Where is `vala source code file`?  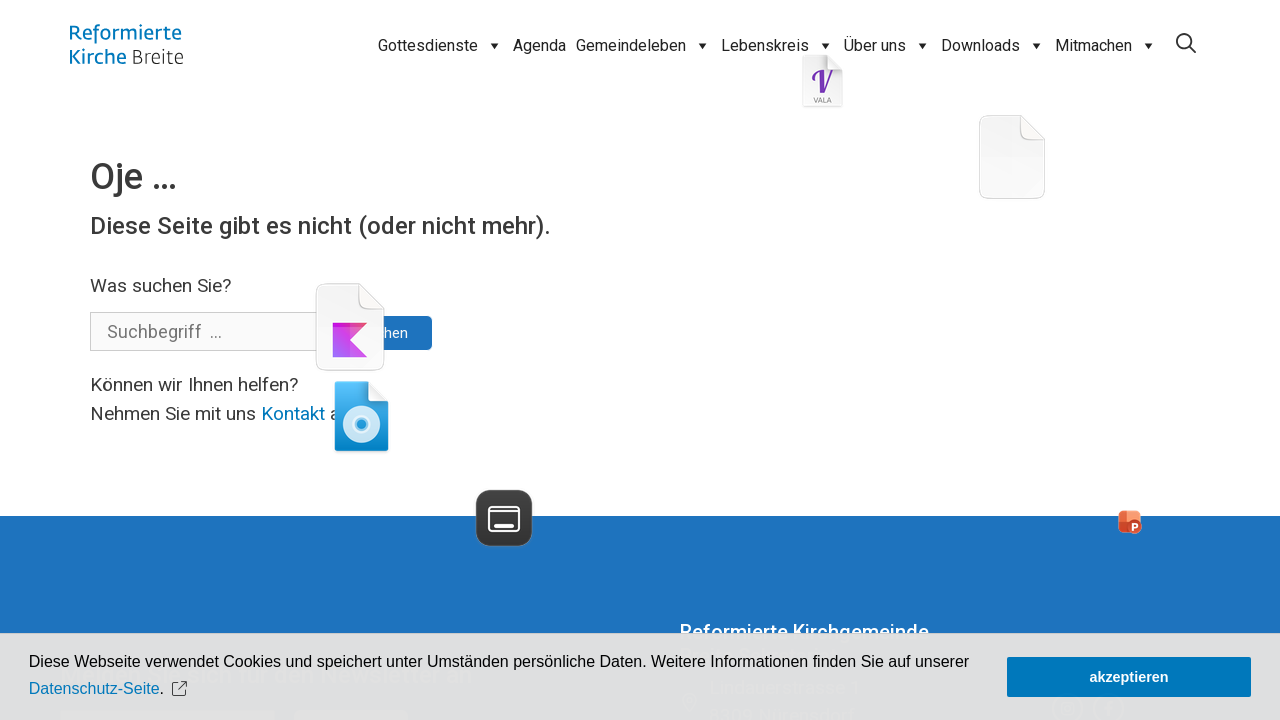 vala source code file is located at coordinates (822, 81).